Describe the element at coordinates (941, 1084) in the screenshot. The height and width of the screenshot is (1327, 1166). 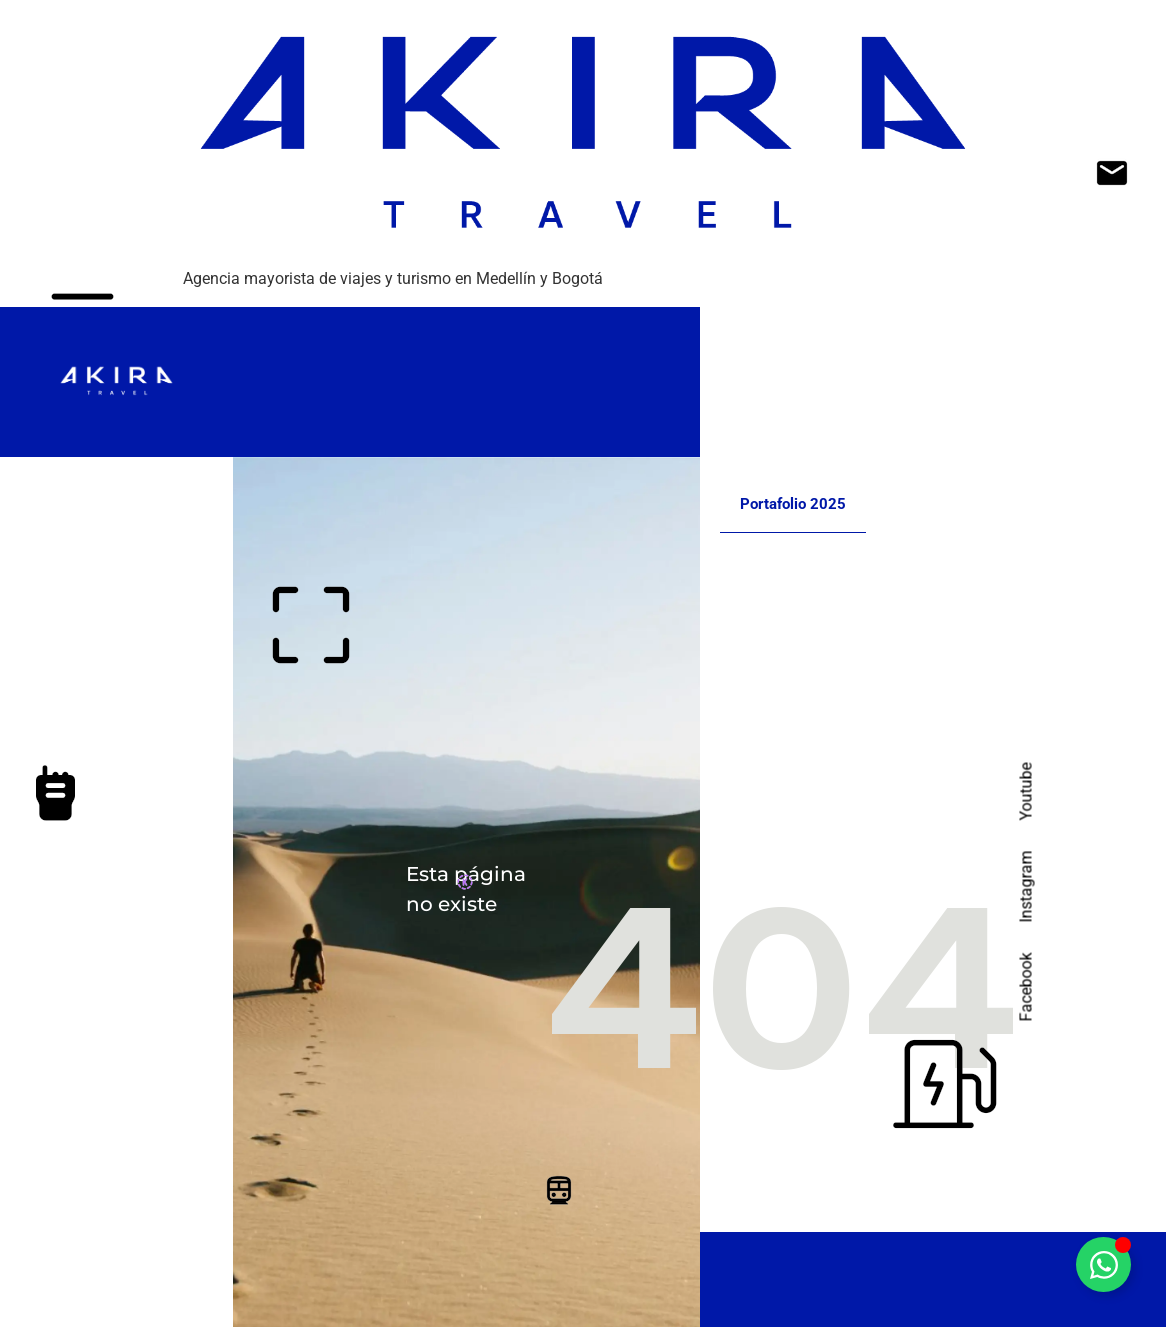
I see `find nearby electric vehicle charging stations` at that location.